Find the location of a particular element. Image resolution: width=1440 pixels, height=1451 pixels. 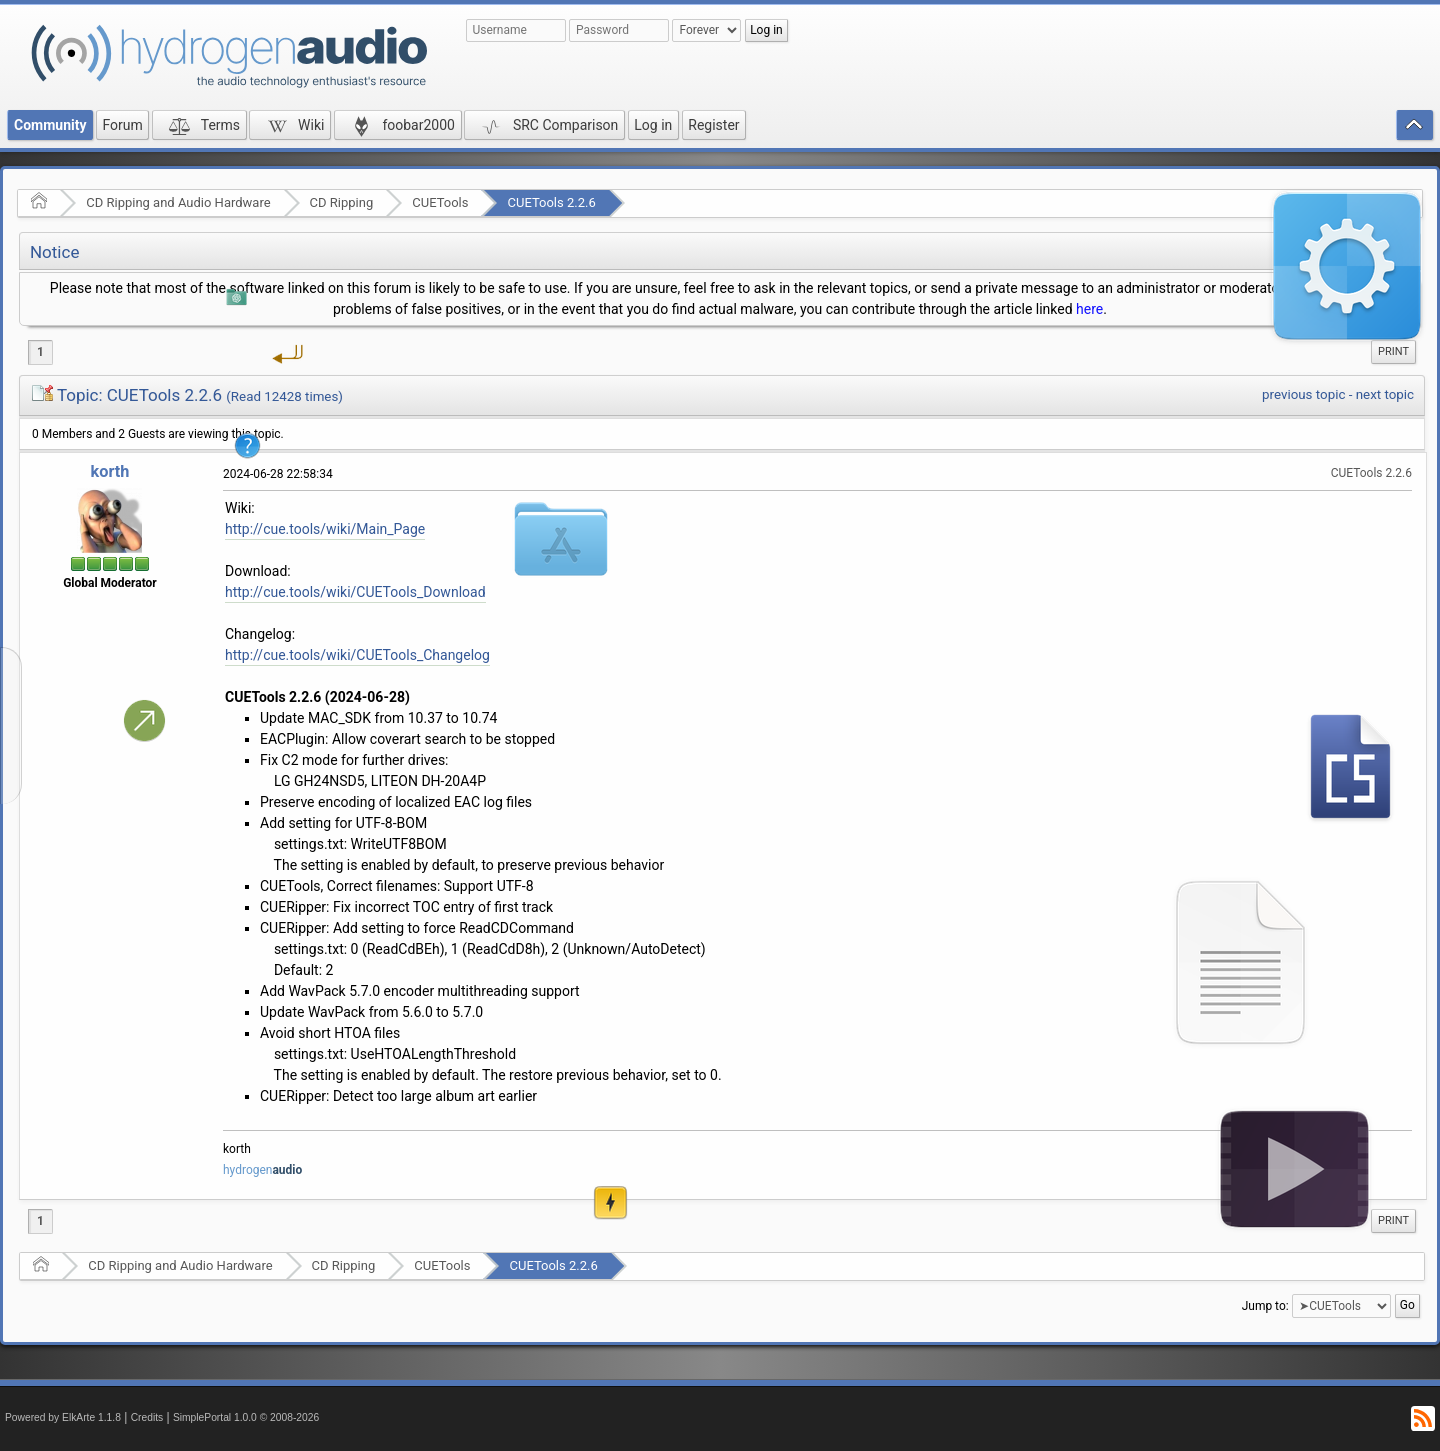

a video file type indicator is located at coordinates (1294, 1158).